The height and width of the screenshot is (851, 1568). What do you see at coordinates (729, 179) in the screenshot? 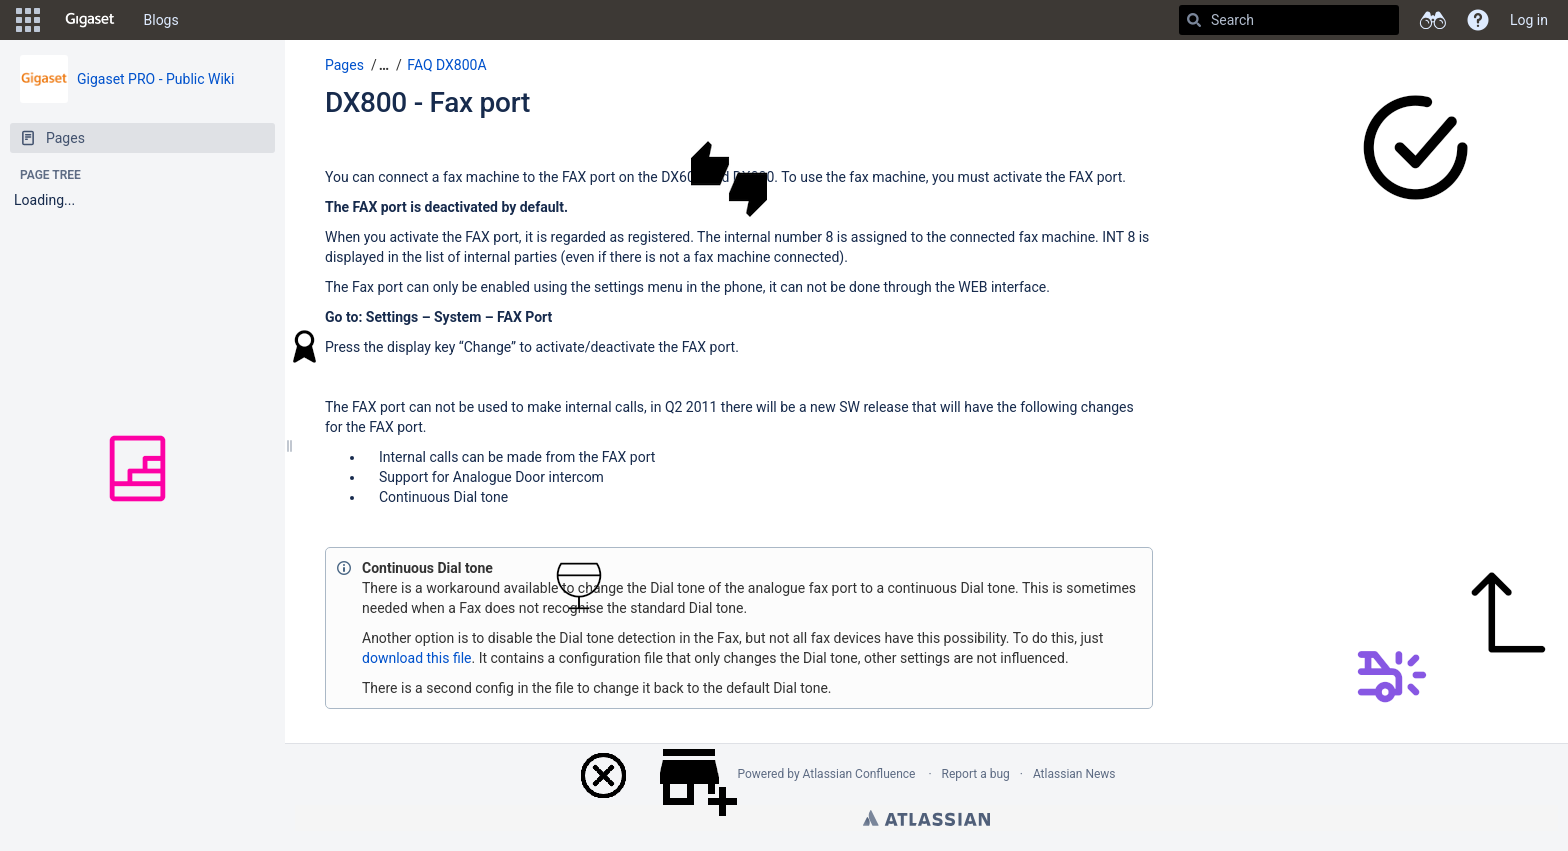
I see `rate or provide feedback` at bounding box center [729, 179].